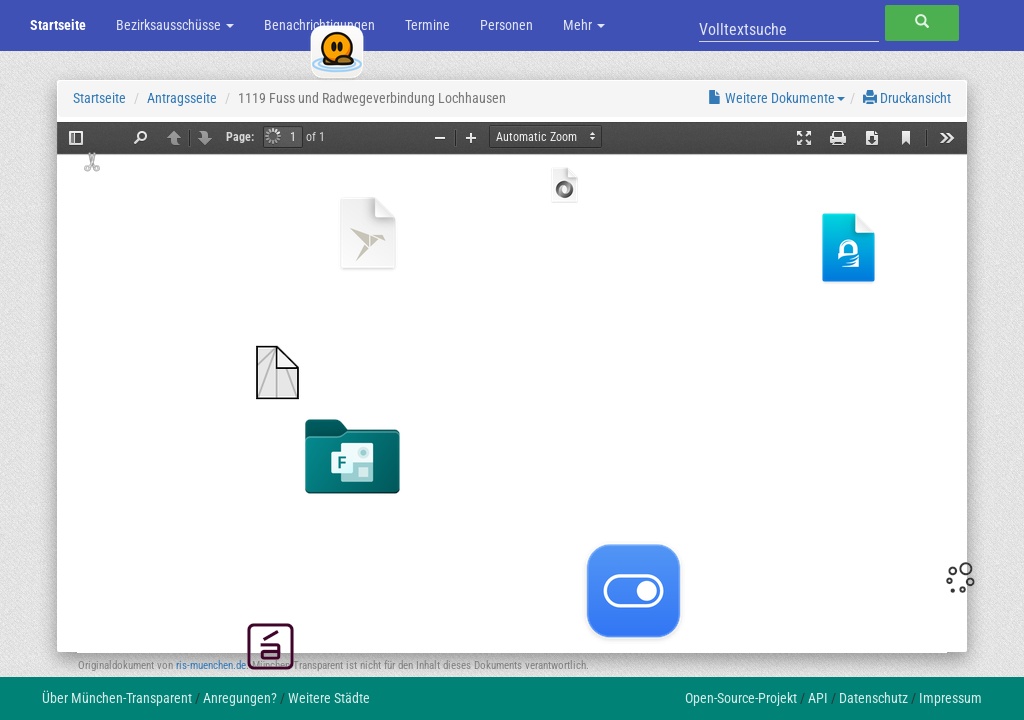 The width and height of the screenshot is (1024, 720). Describe the element at coordinates (337, 52) in the screenshot. I see `launch DDNet game application` at that location.